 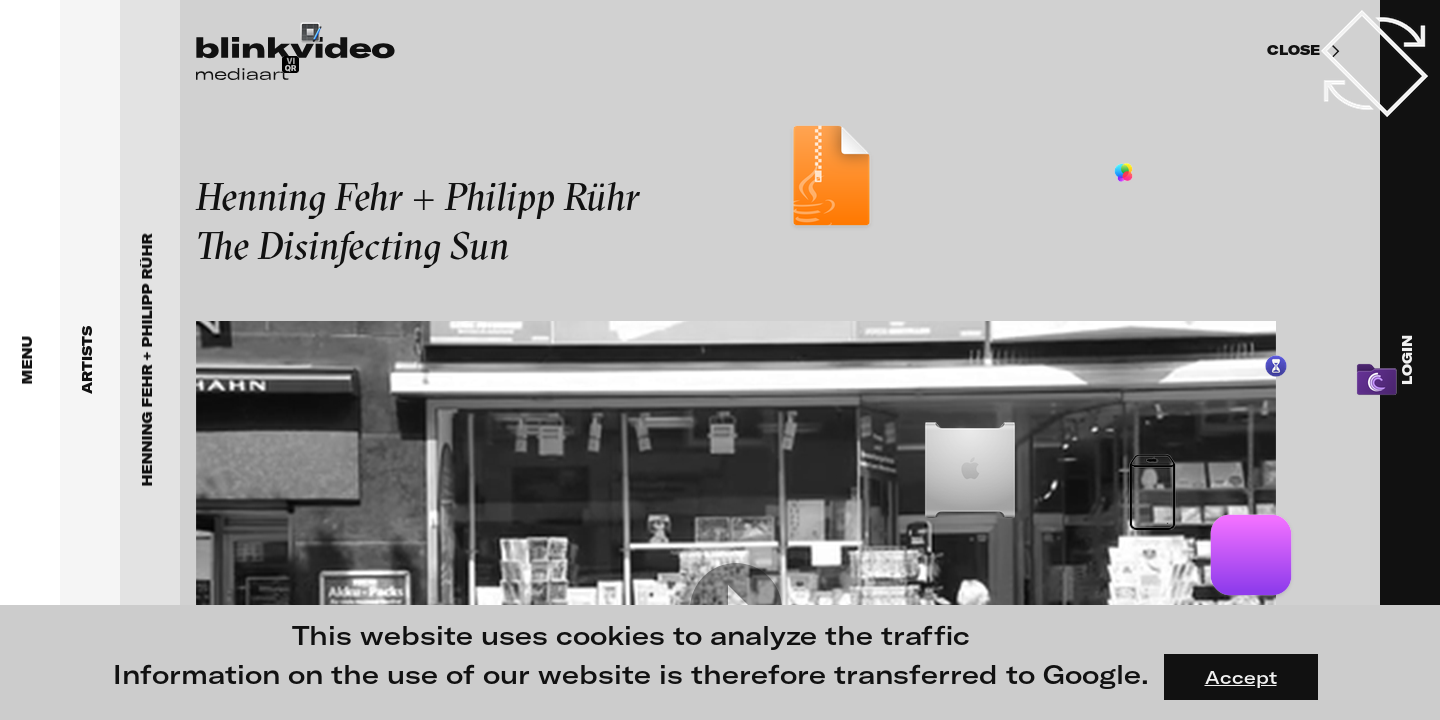 I want to click on access airport extreme router settings, so click(x=1152, y=491).